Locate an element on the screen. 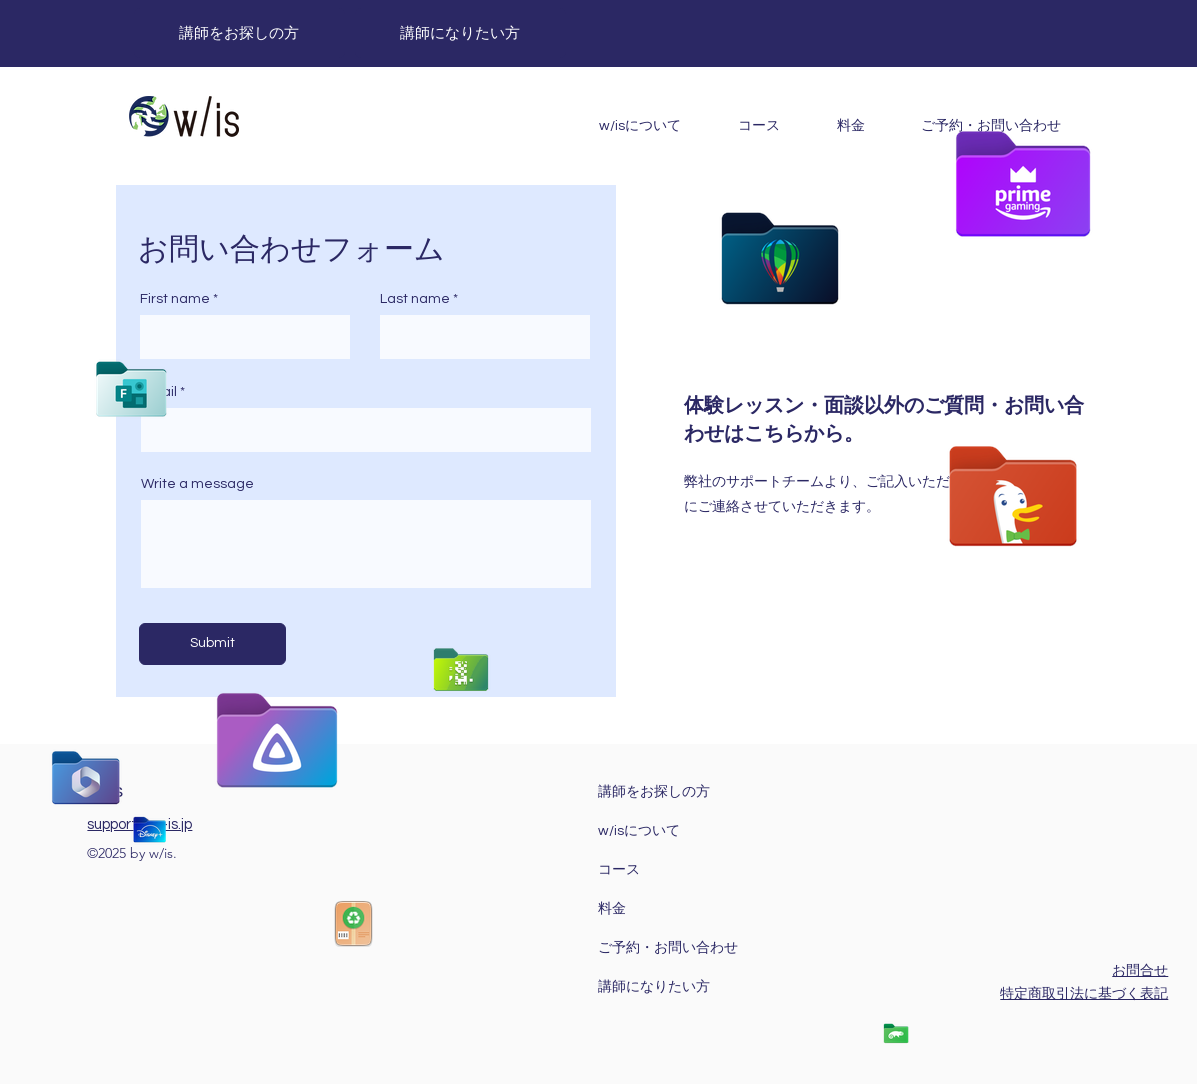 The image size is (1197, 1084). open prime gaming folder is located at coordinates (1022, 187).